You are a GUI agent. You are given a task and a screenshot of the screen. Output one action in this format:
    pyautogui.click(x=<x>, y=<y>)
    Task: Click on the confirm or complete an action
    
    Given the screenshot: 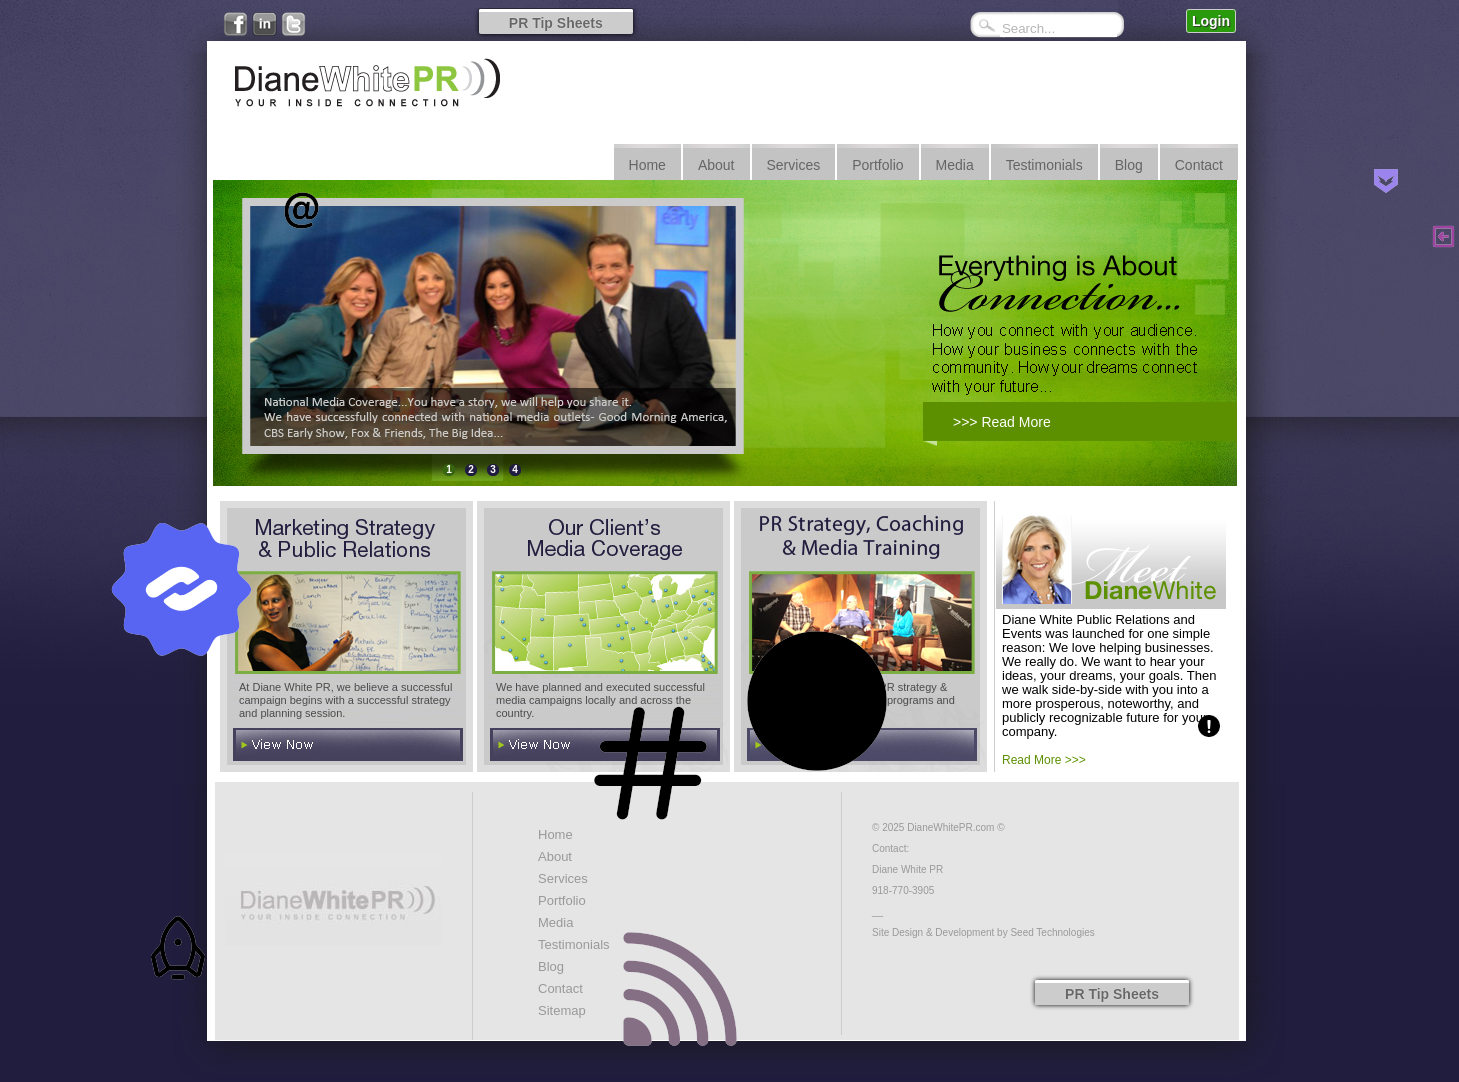 What is the action you would take?
    pyautogui.click(x=817, y=701)
    